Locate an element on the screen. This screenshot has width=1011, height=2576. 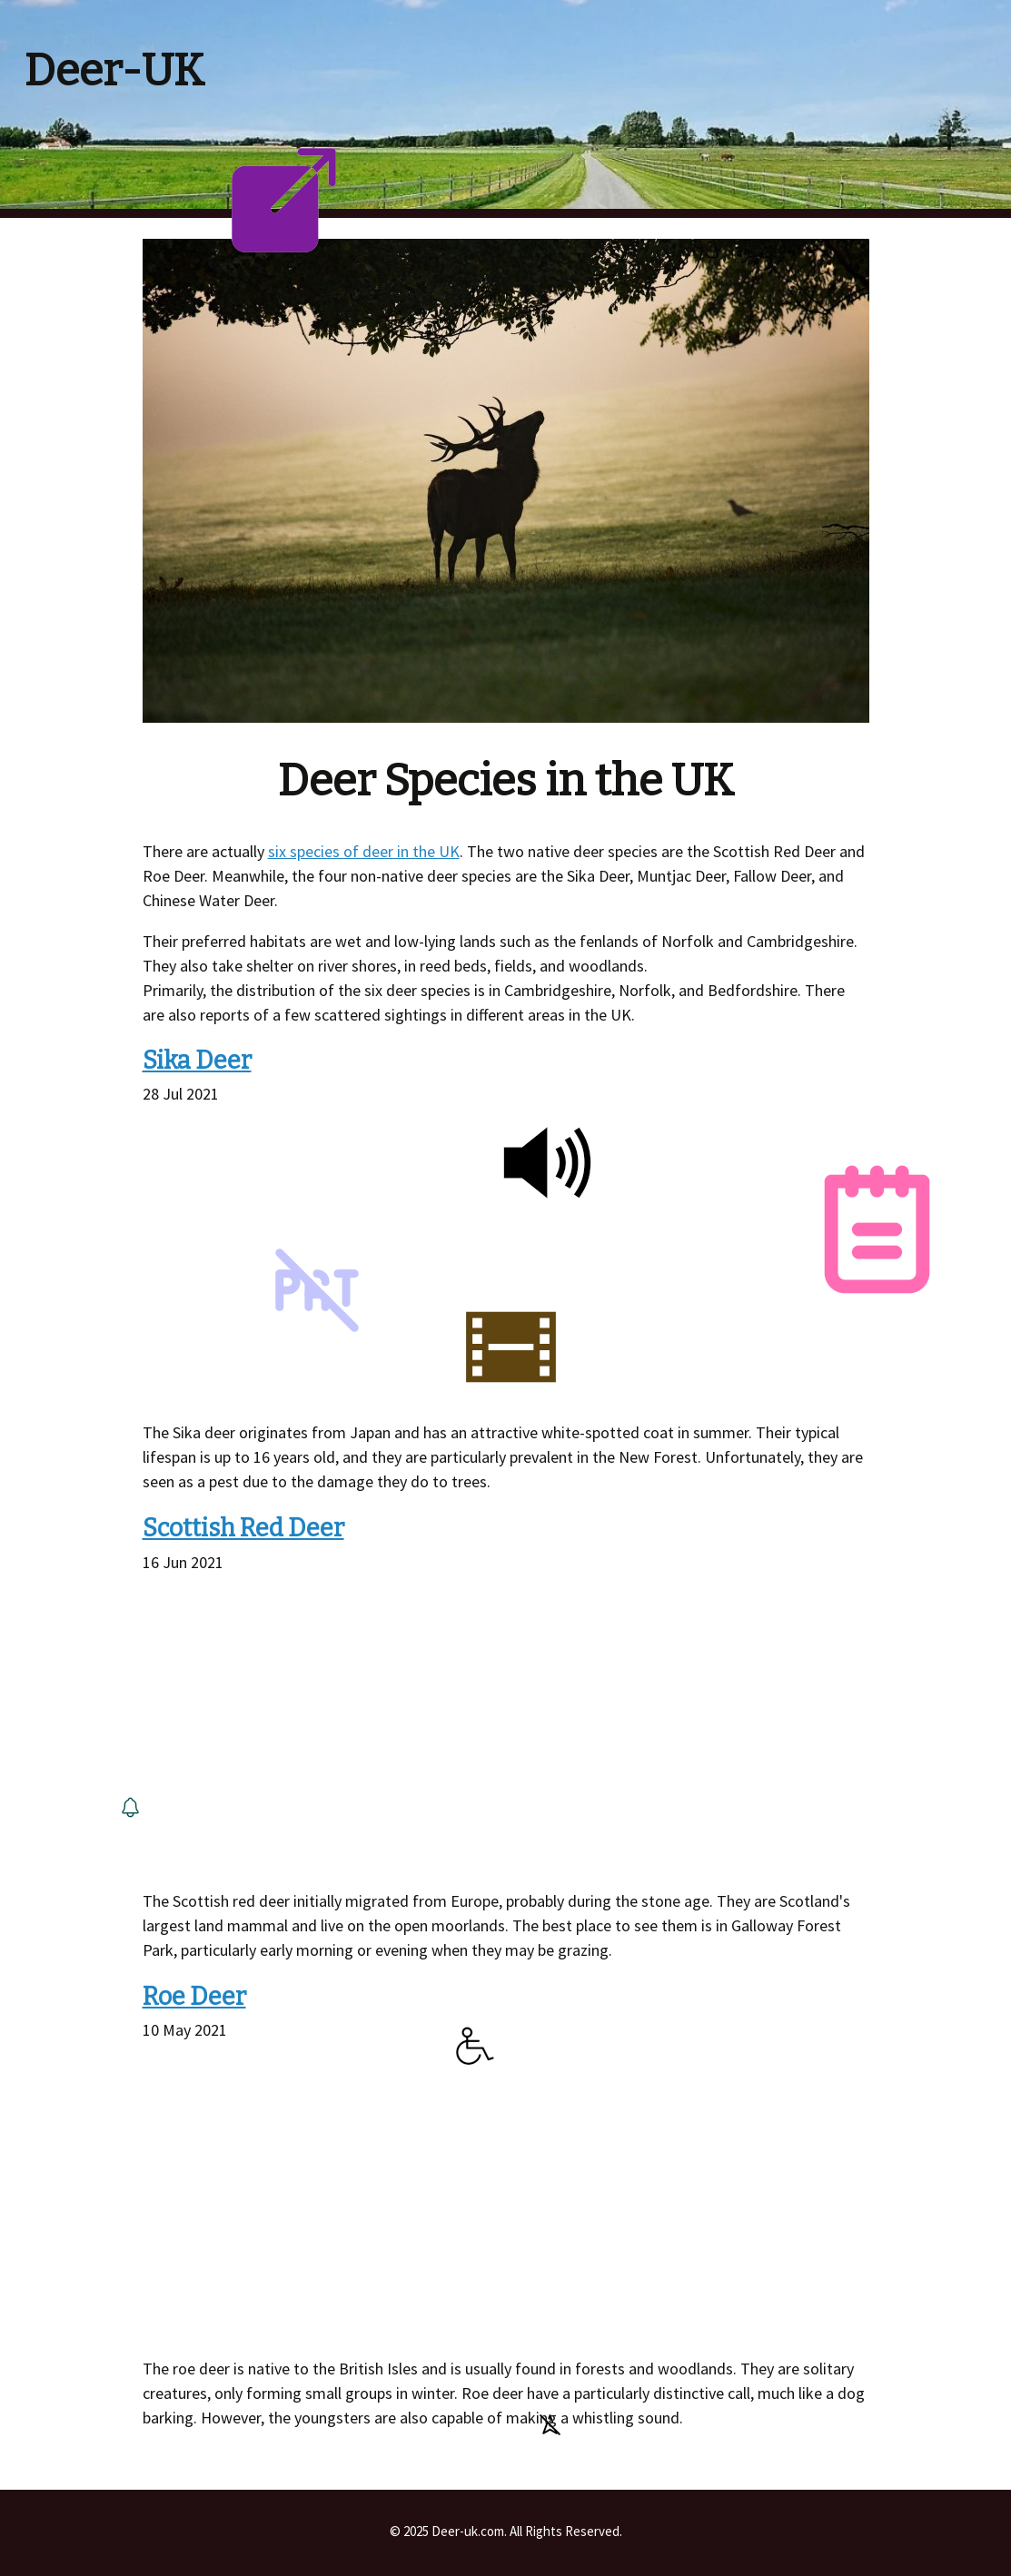
disable navigation or GPS tracking is located at coordinates (550, 2424).